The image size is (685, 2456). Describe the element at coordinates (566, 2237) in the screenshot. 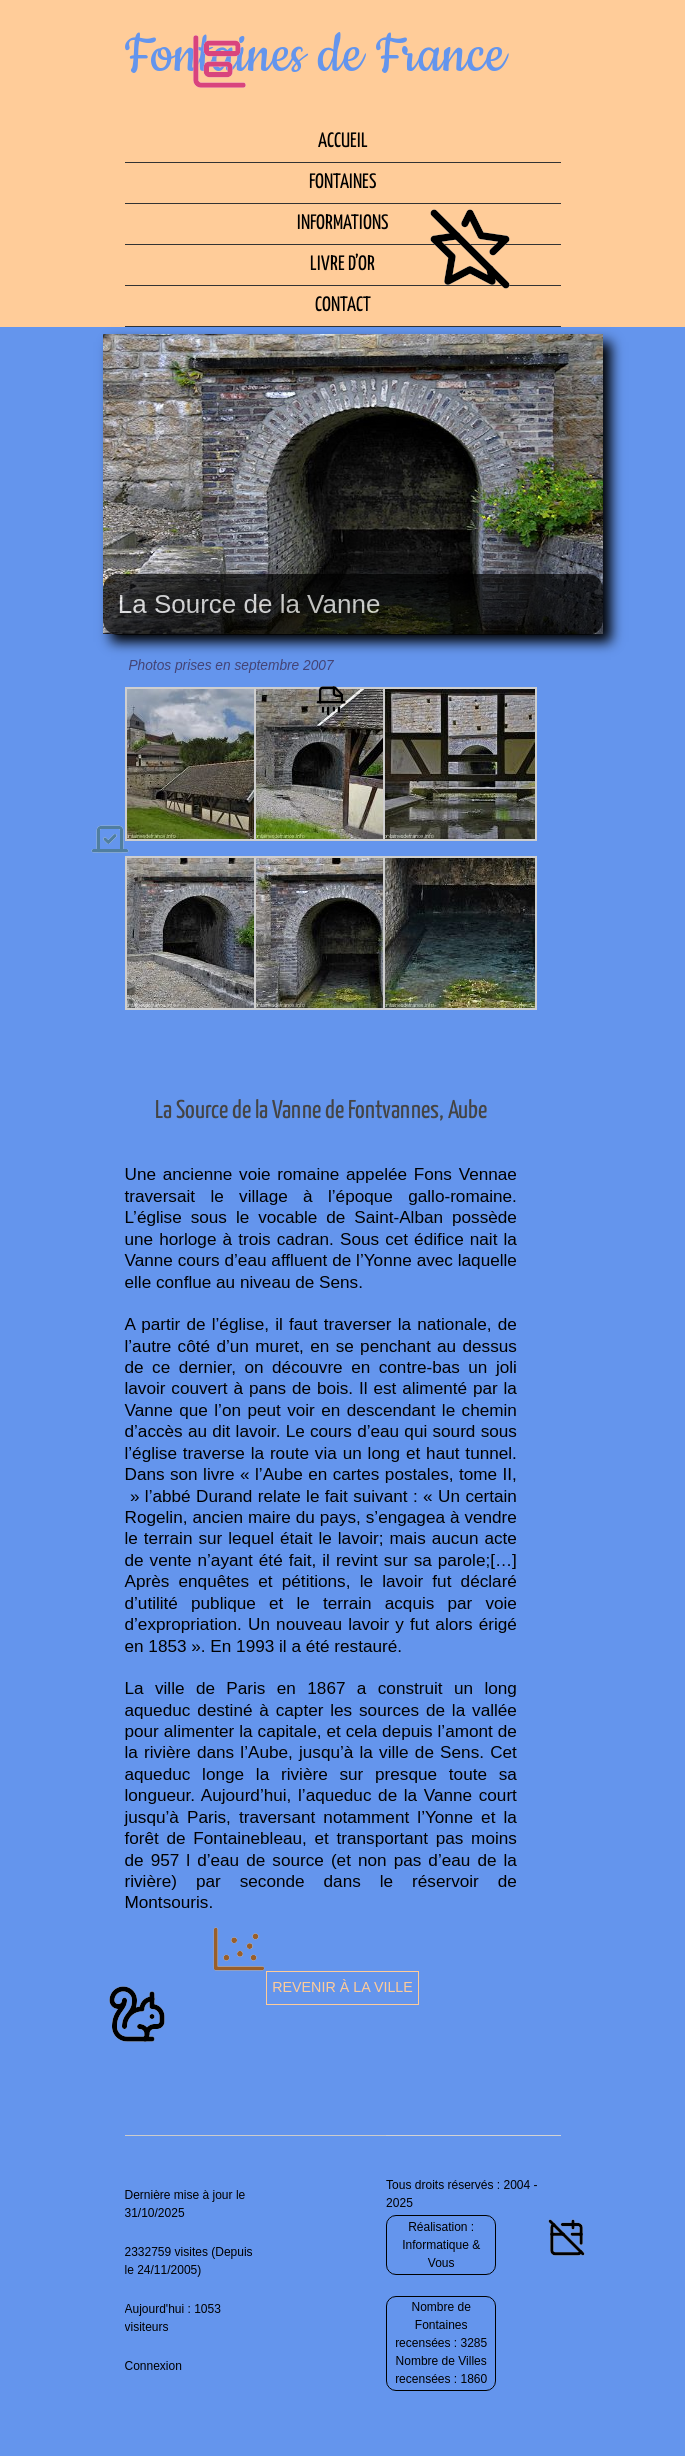

I see `disable calendar or scheduling feature` at that location.